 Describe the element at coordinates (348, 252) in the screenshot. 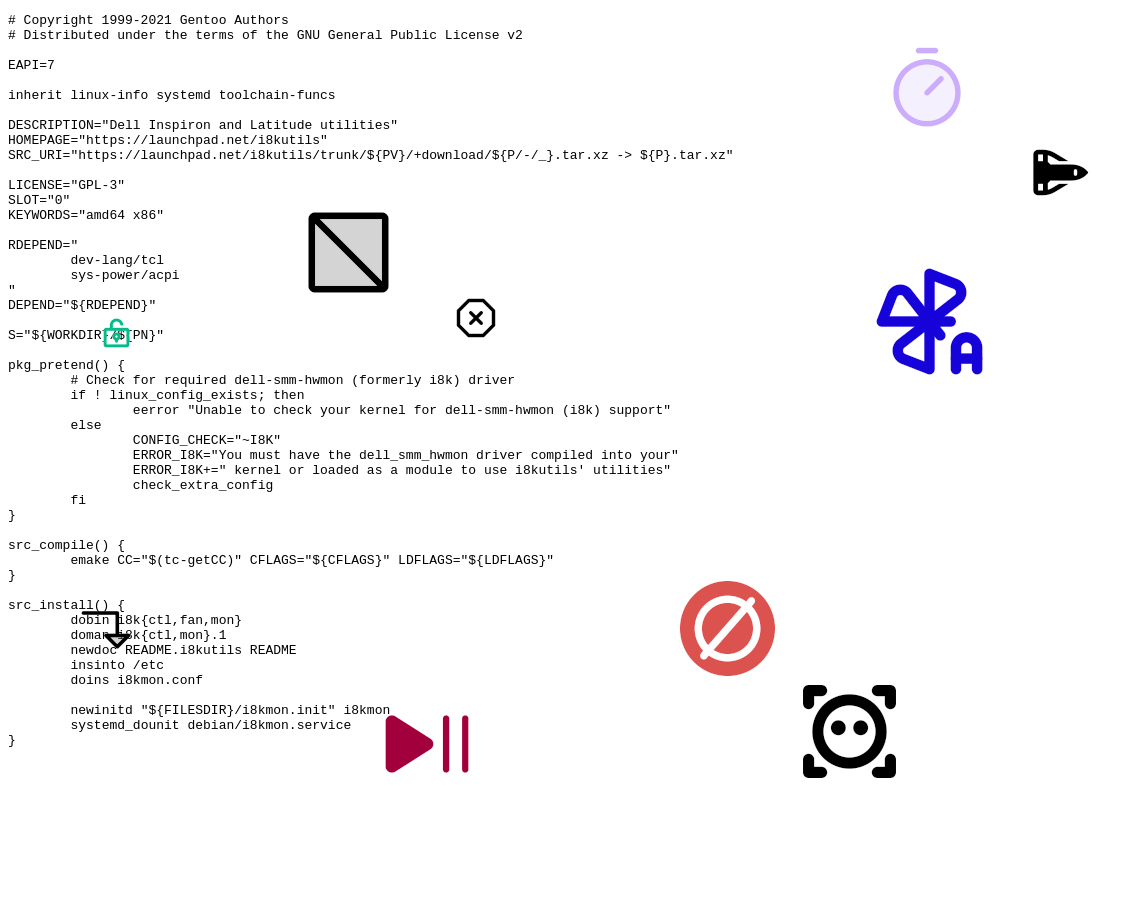

I see `indicates missing or unavailable image content` at that location.